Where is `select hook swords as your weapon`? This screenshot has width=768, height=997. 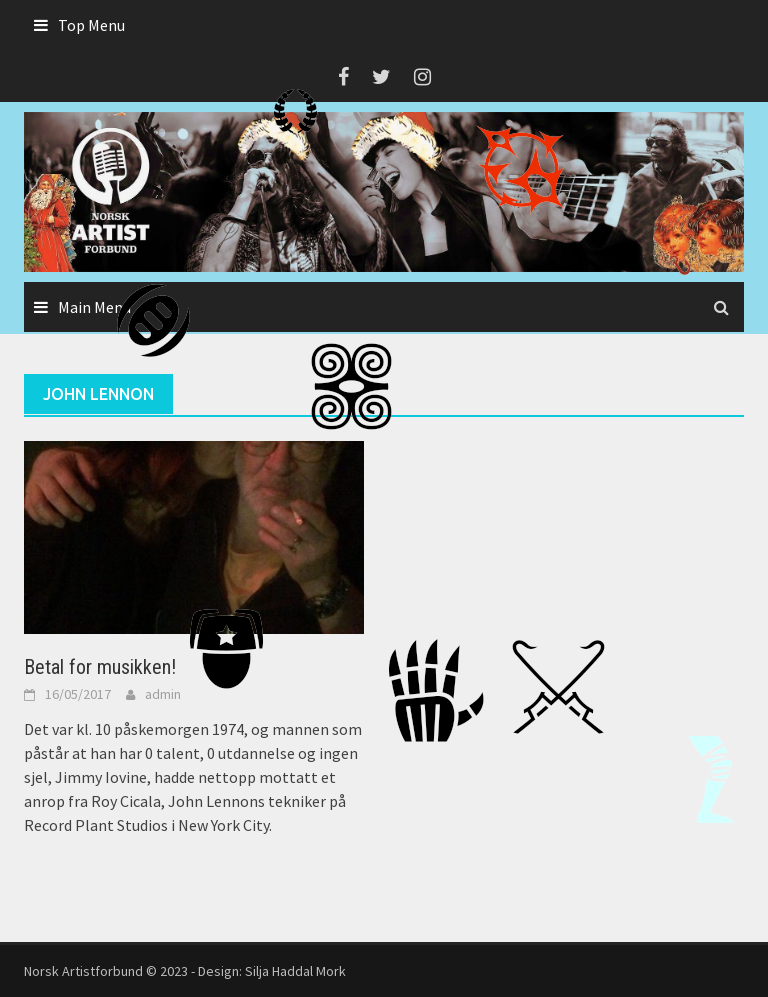 select hook swords as your weapon is located at coordinates (558, 687).